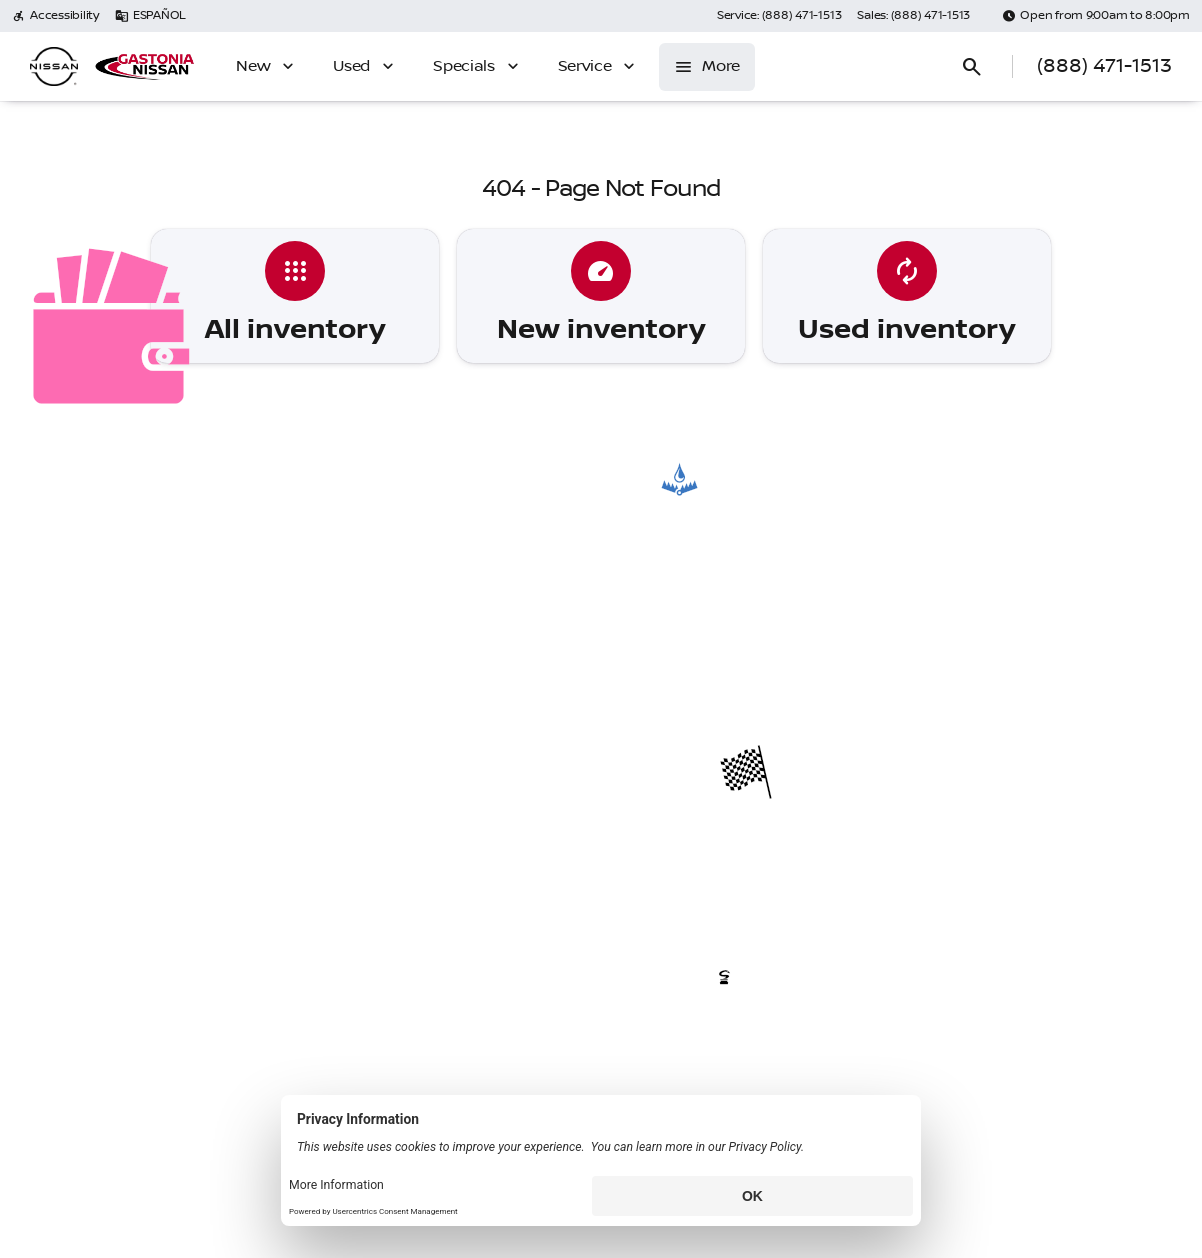 The height and width of the screenshot is (1258, 1202). I want to click on indicates race finish or completion, so click(746, 772).